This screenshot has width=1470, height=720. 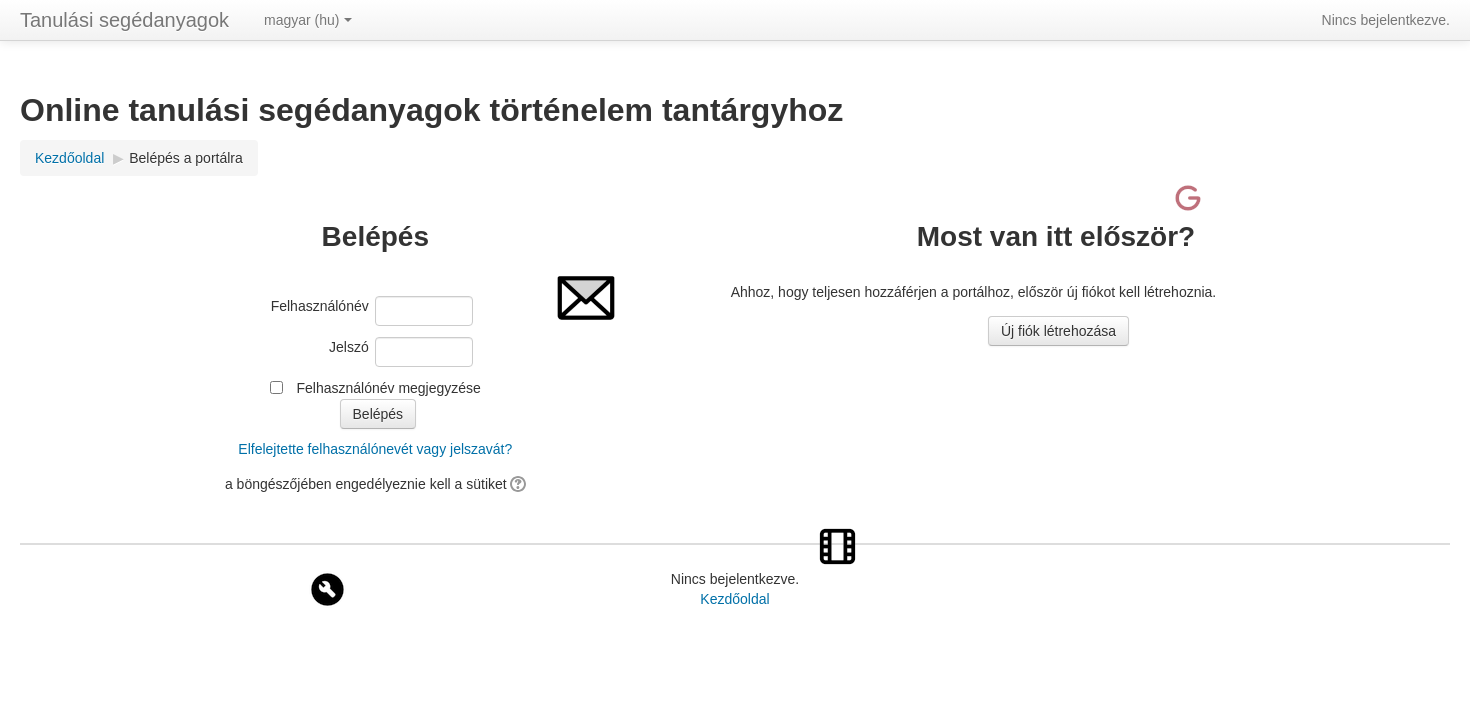 What do you see at coordinates (327, 589) in the screenshot?
I see `access settings or configuration options` at bounding box center [327, 589].